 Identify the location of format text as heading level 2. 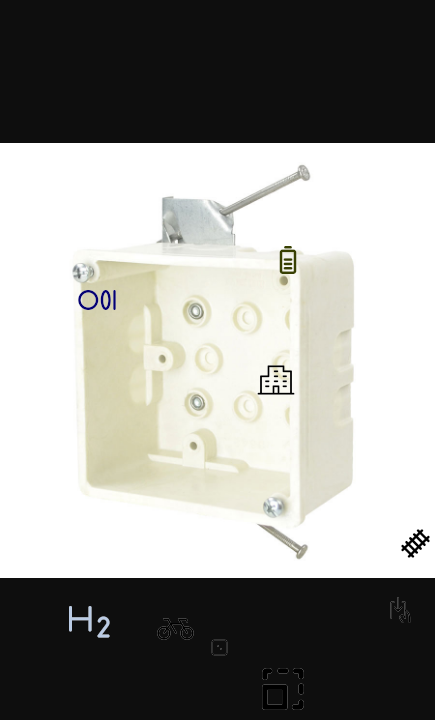
(87, 621).